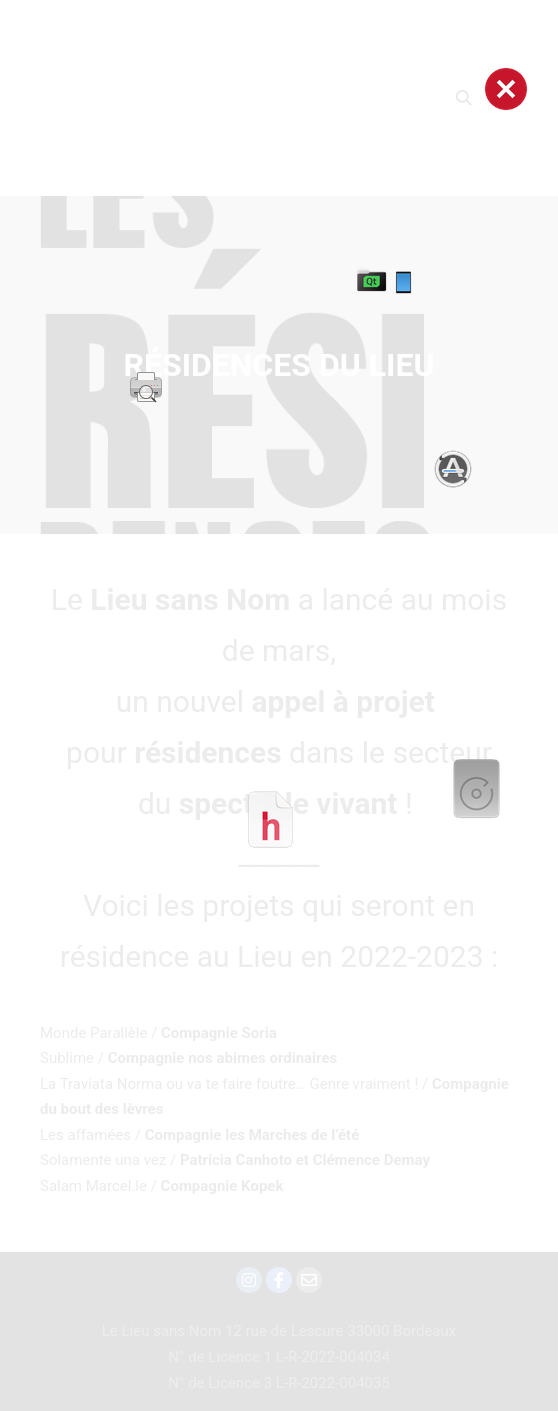 Image resolution: width=558 pixels, height=1411 pixels. What do you see at coordinates (371, 280) in the screenshot?
I see `folder containing Qt framework project files` at bounding box center [371, 280].